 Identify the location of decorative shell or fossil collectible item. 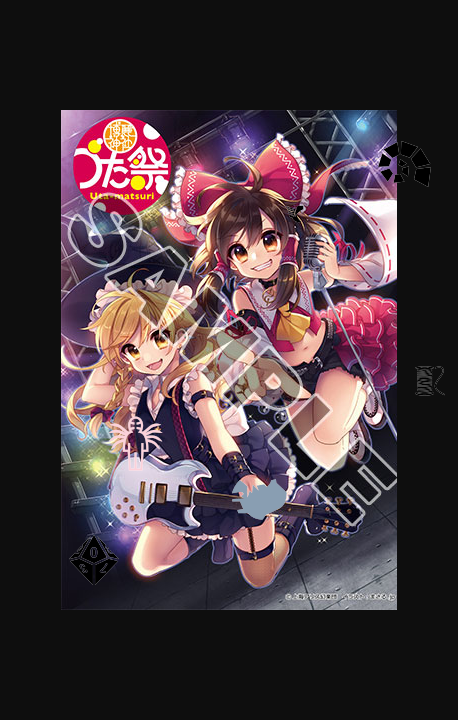
(405, 164).